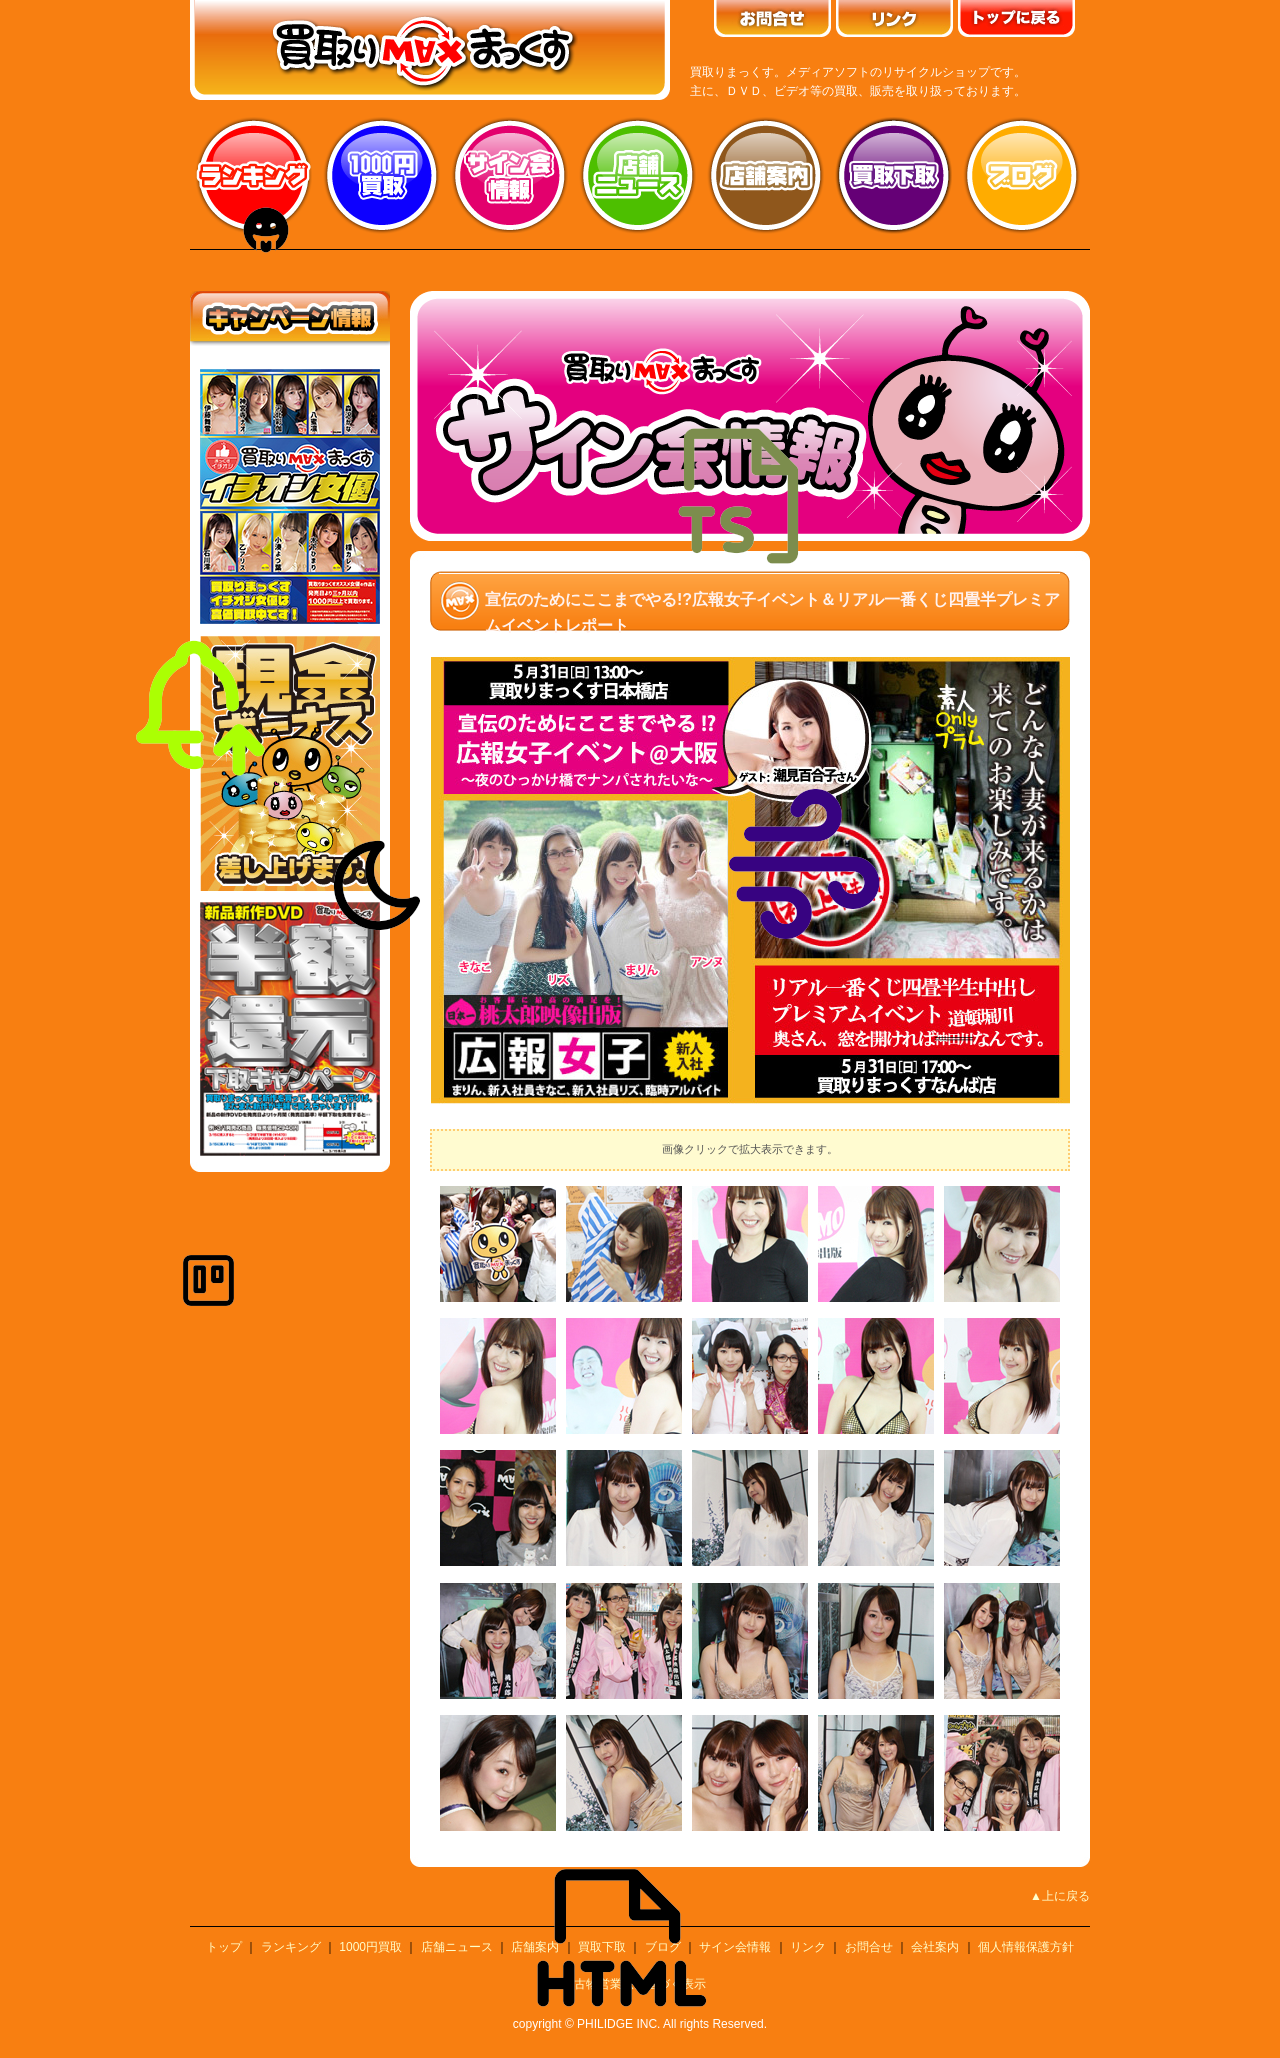 This screenshot has width=1280, height=2058. Describe the element at coordinates (617, 1943) in the screenshot. I see `open an HTML file` at that location.